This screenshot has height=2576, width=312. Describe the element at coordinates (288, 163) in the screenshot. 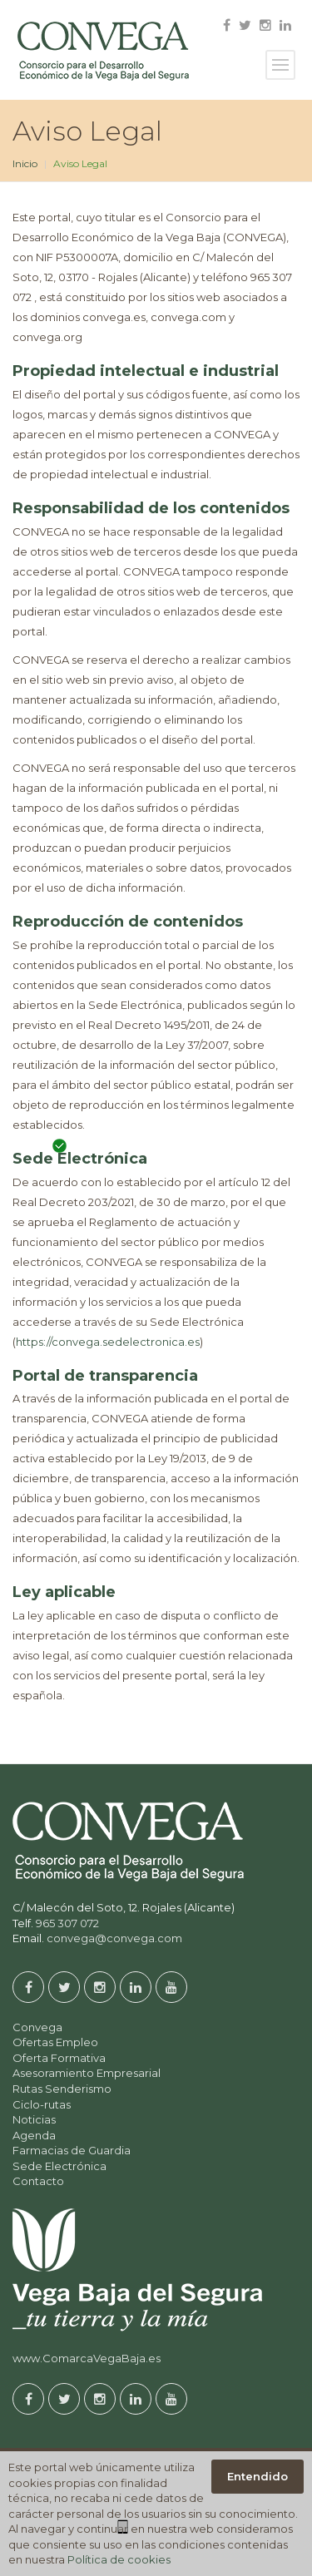

I see `open the Books app` at that location.